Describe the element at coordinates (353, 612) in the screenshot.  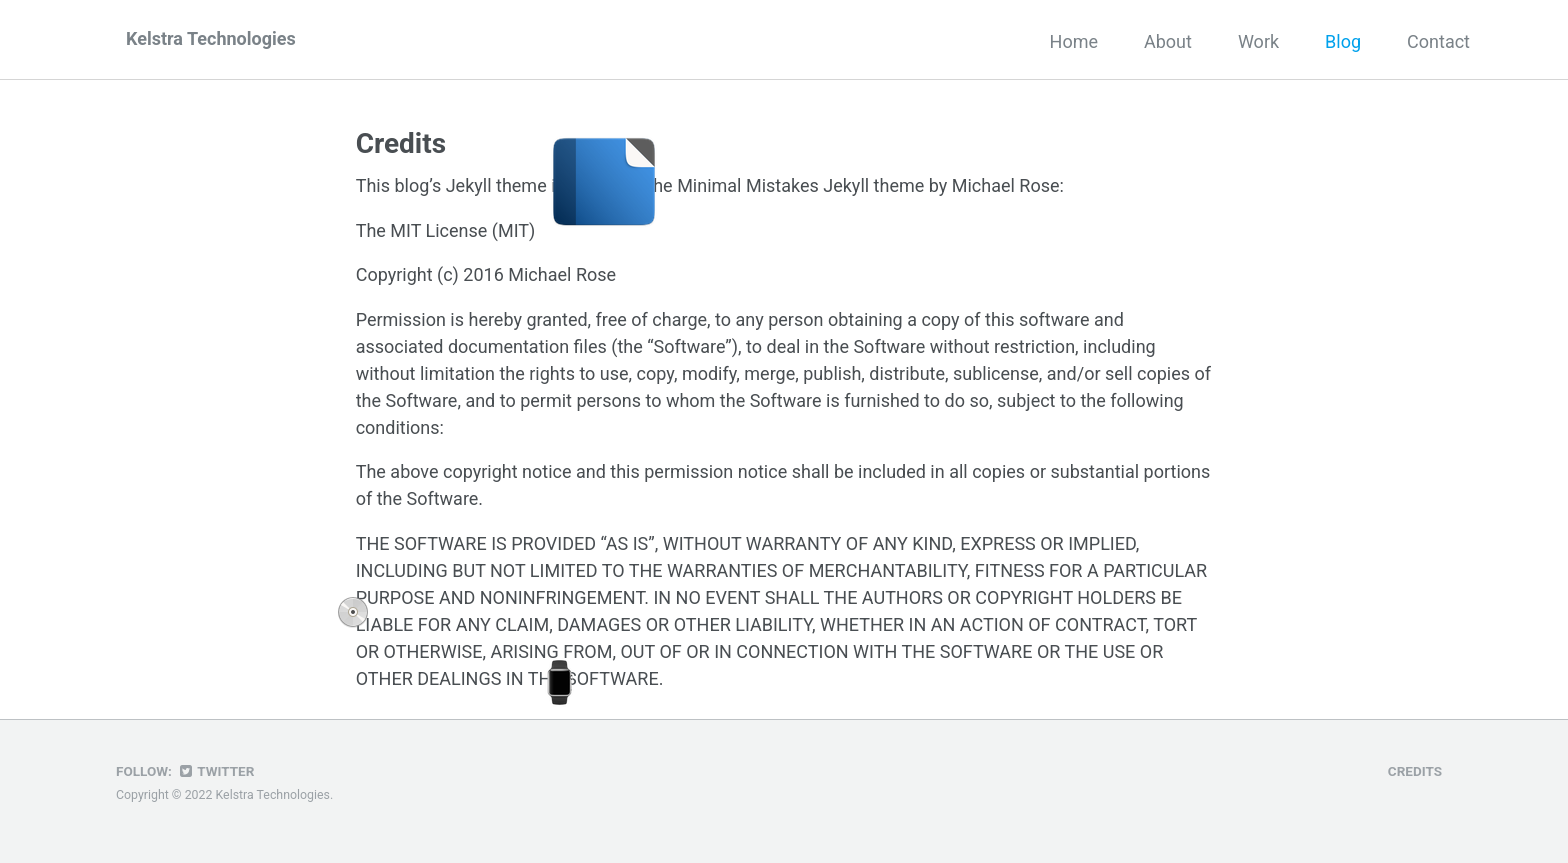
I see `access cd/dvd drive` at that location.